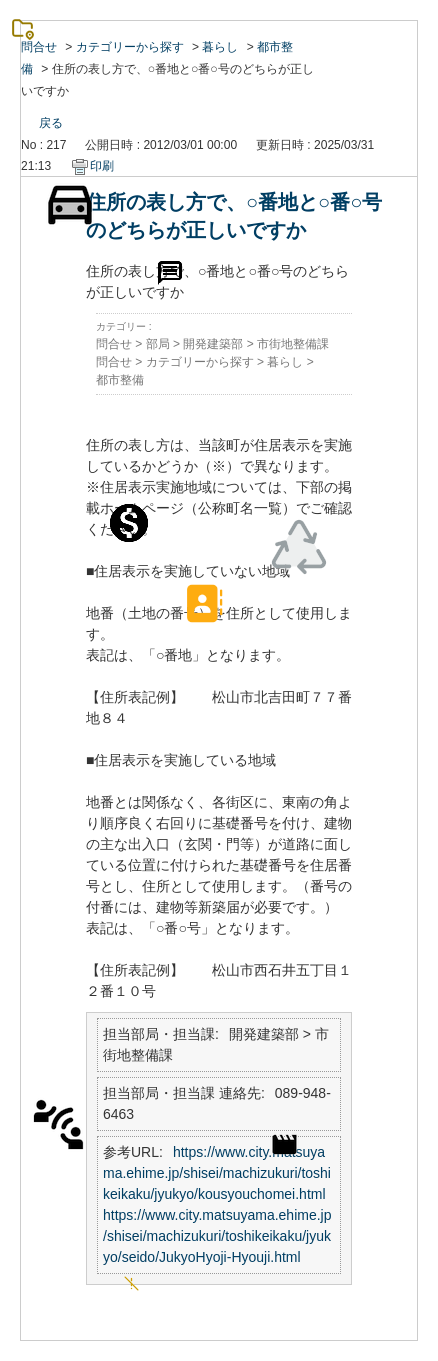 The height and width of the screenshot is (1361, 438). I want to click on view earnings or payment information, so click(129, 523).